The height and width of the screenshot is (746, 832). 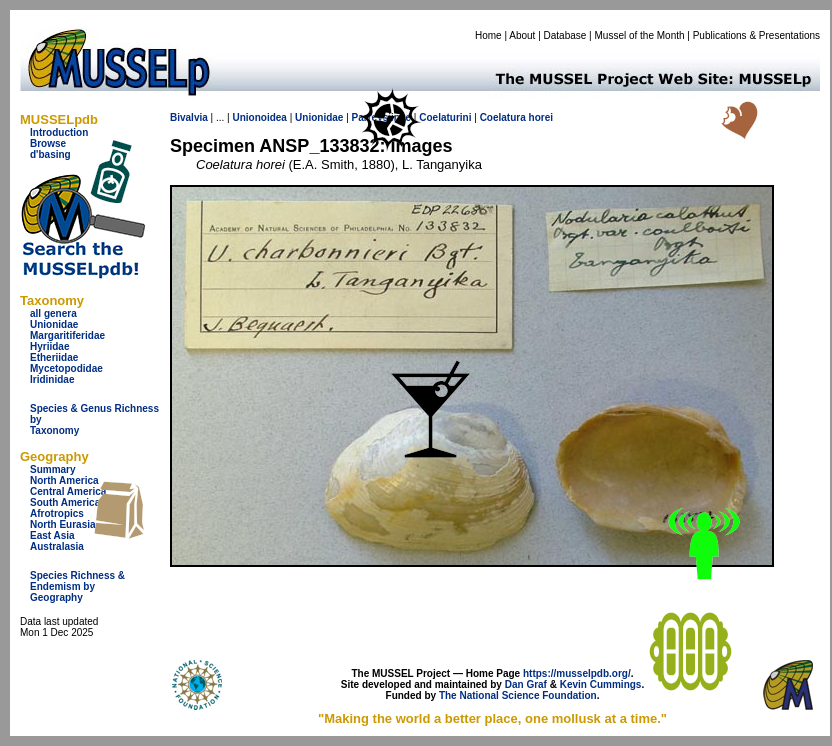 I want to click on indicates active awareness or alert mode, so click(x=703, y=543).